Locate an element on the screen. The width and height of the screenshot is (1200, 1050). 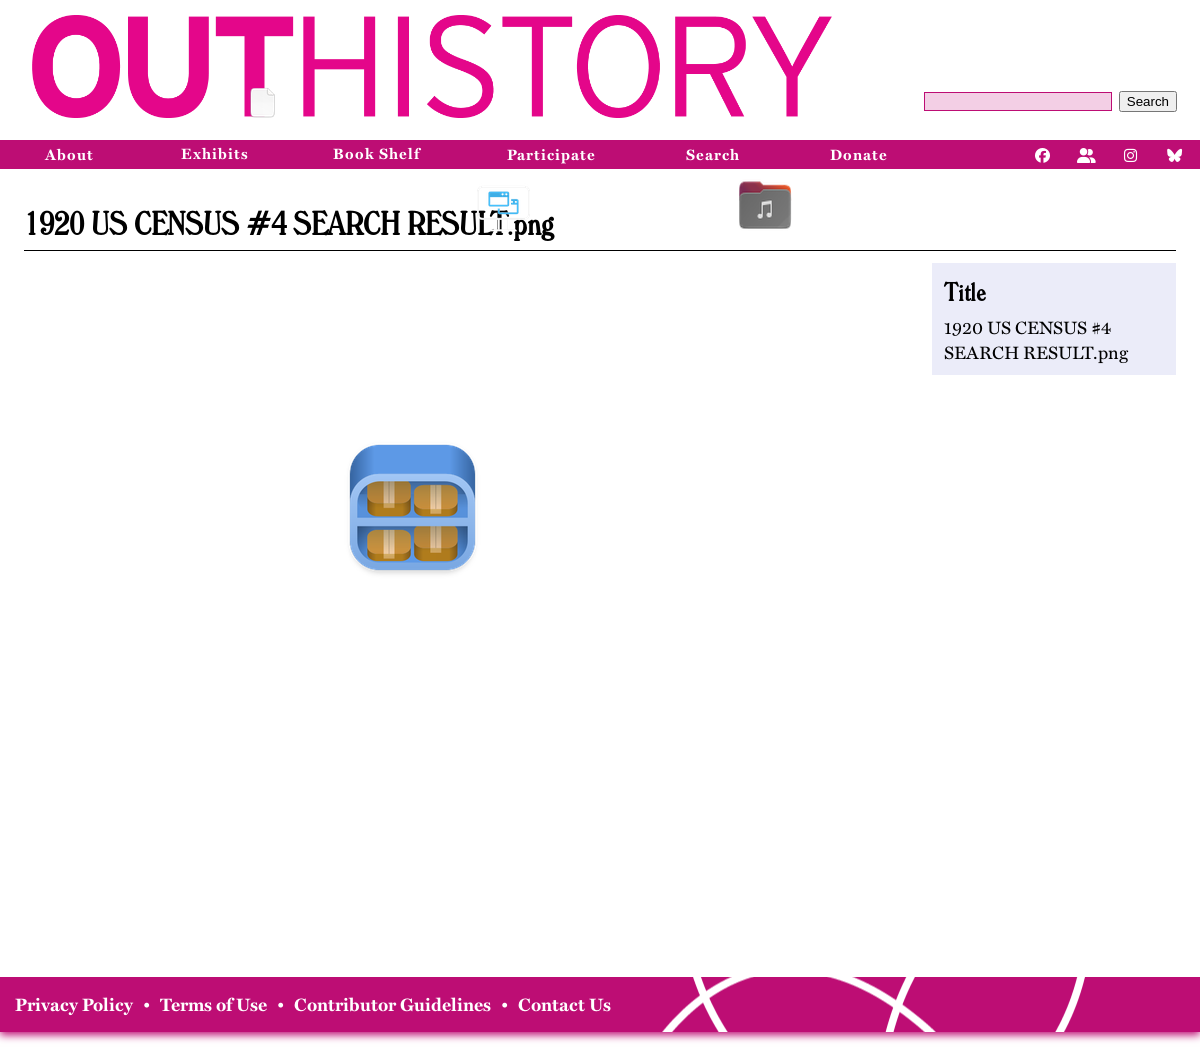
open your music folder is located at coordinates (765, 205).